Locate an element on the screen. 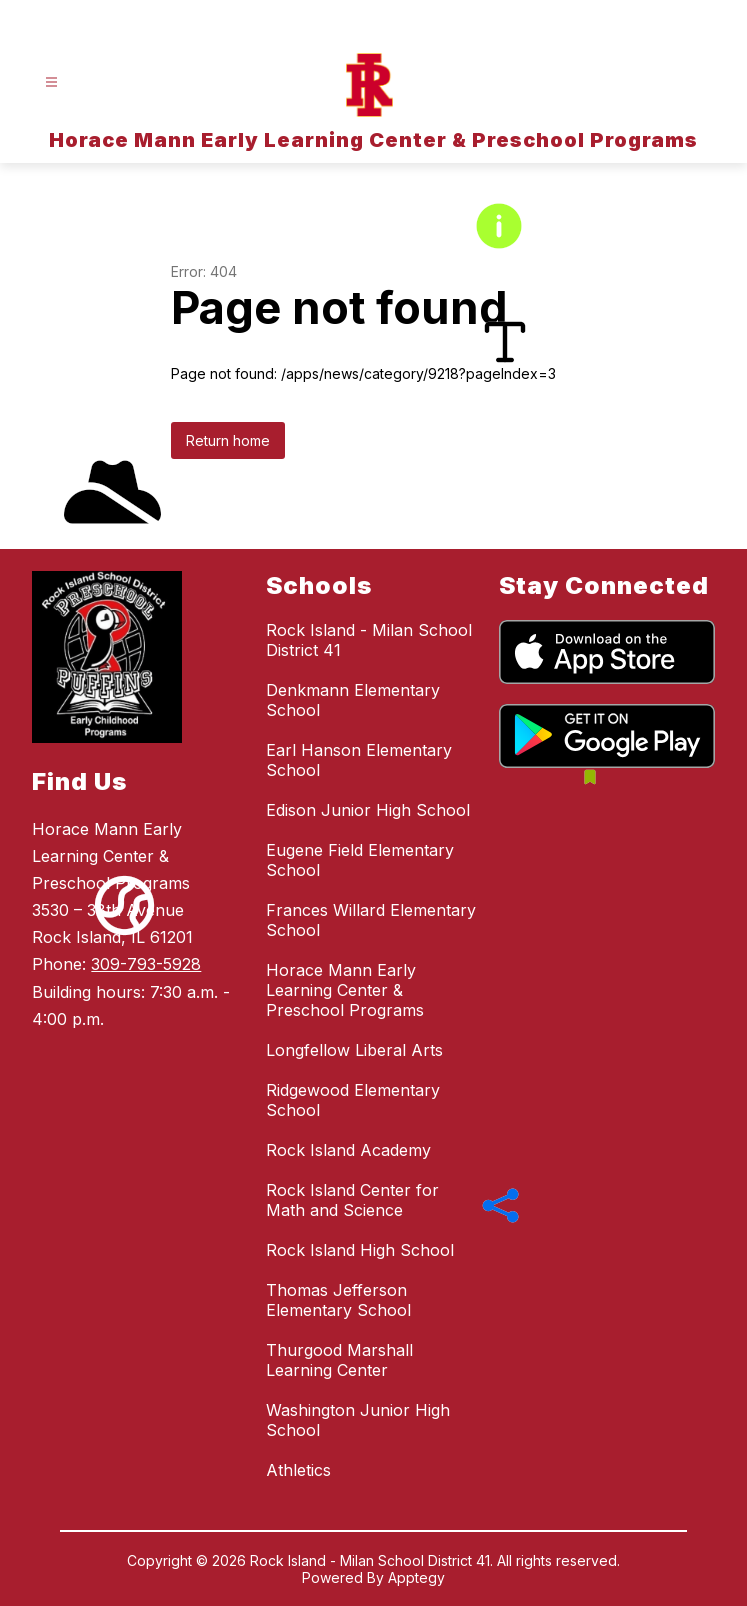 Image resolution: width=747 pixels, height=1606 pixels. select western or cowboy theme is located at coordinates (112, 494).